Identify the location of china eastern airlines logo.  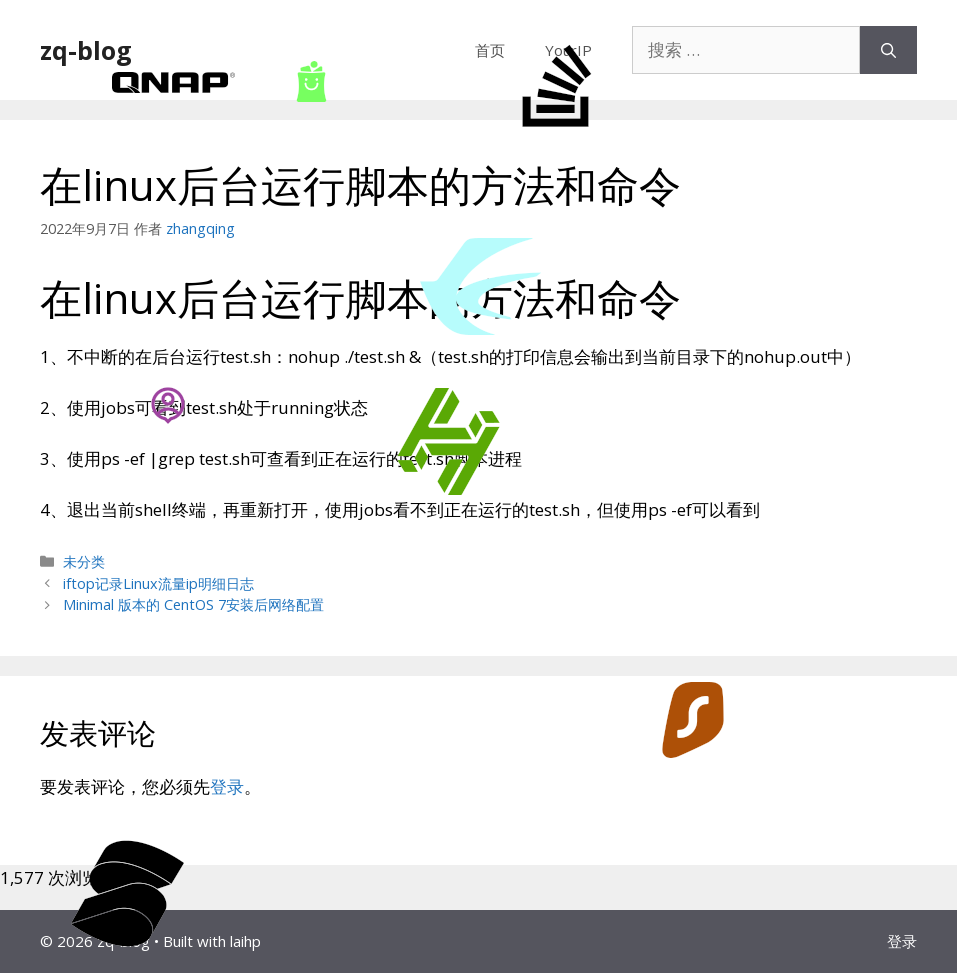
(480, 286).